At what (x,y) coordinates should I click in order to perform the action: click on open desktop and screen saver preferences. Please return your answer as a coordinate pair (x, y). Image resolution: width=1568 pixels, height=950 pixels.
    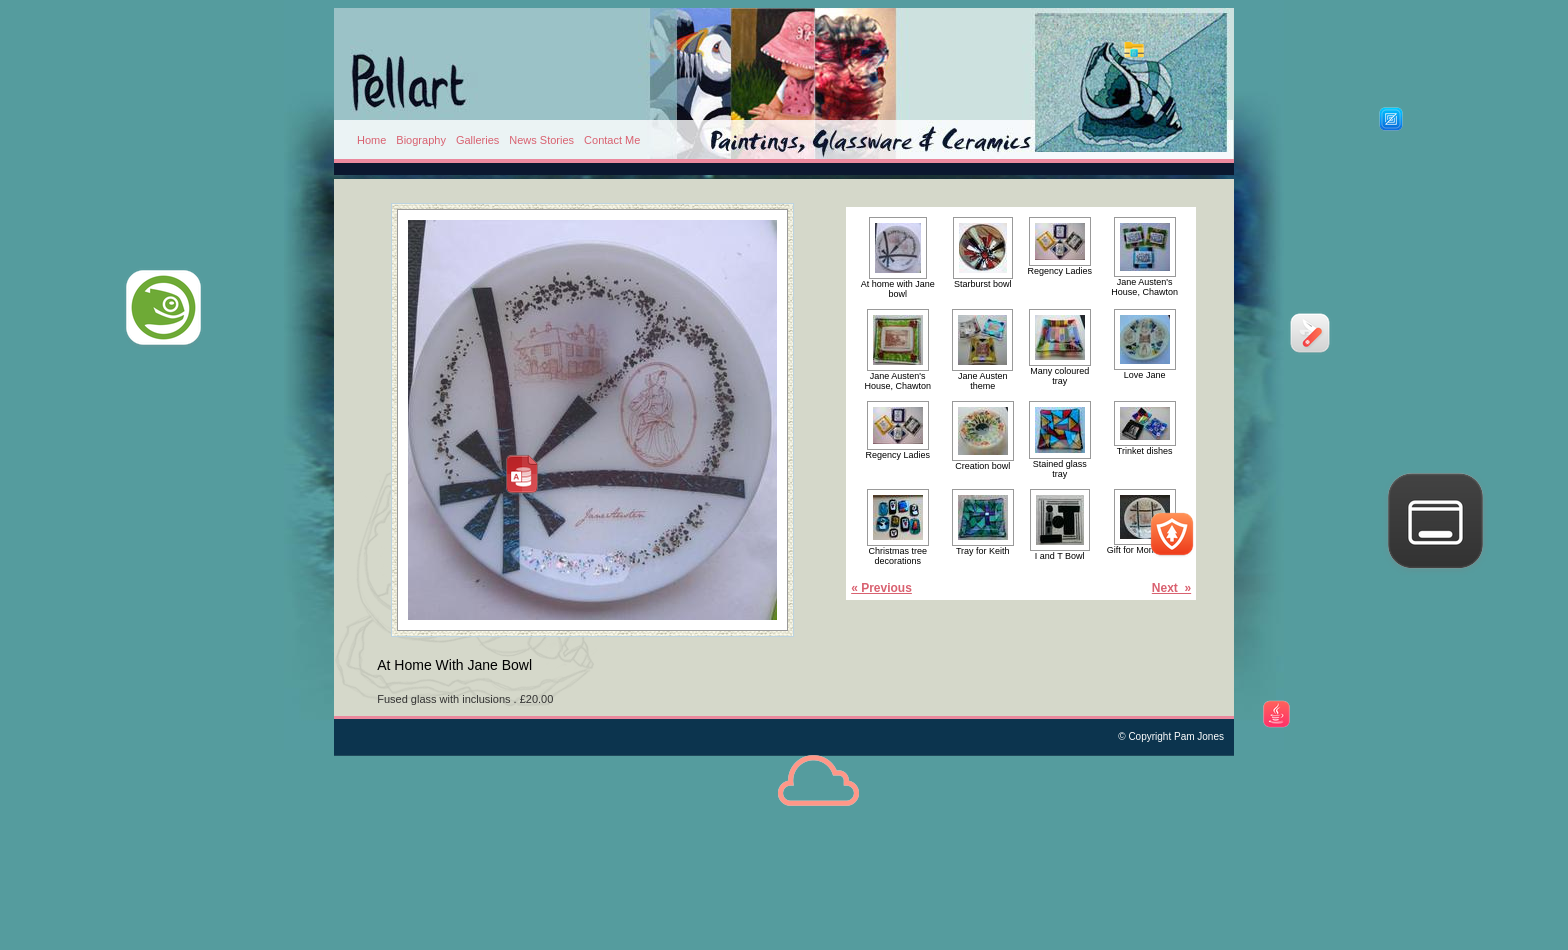
    Looking at the image, I should click on (1435, 522).